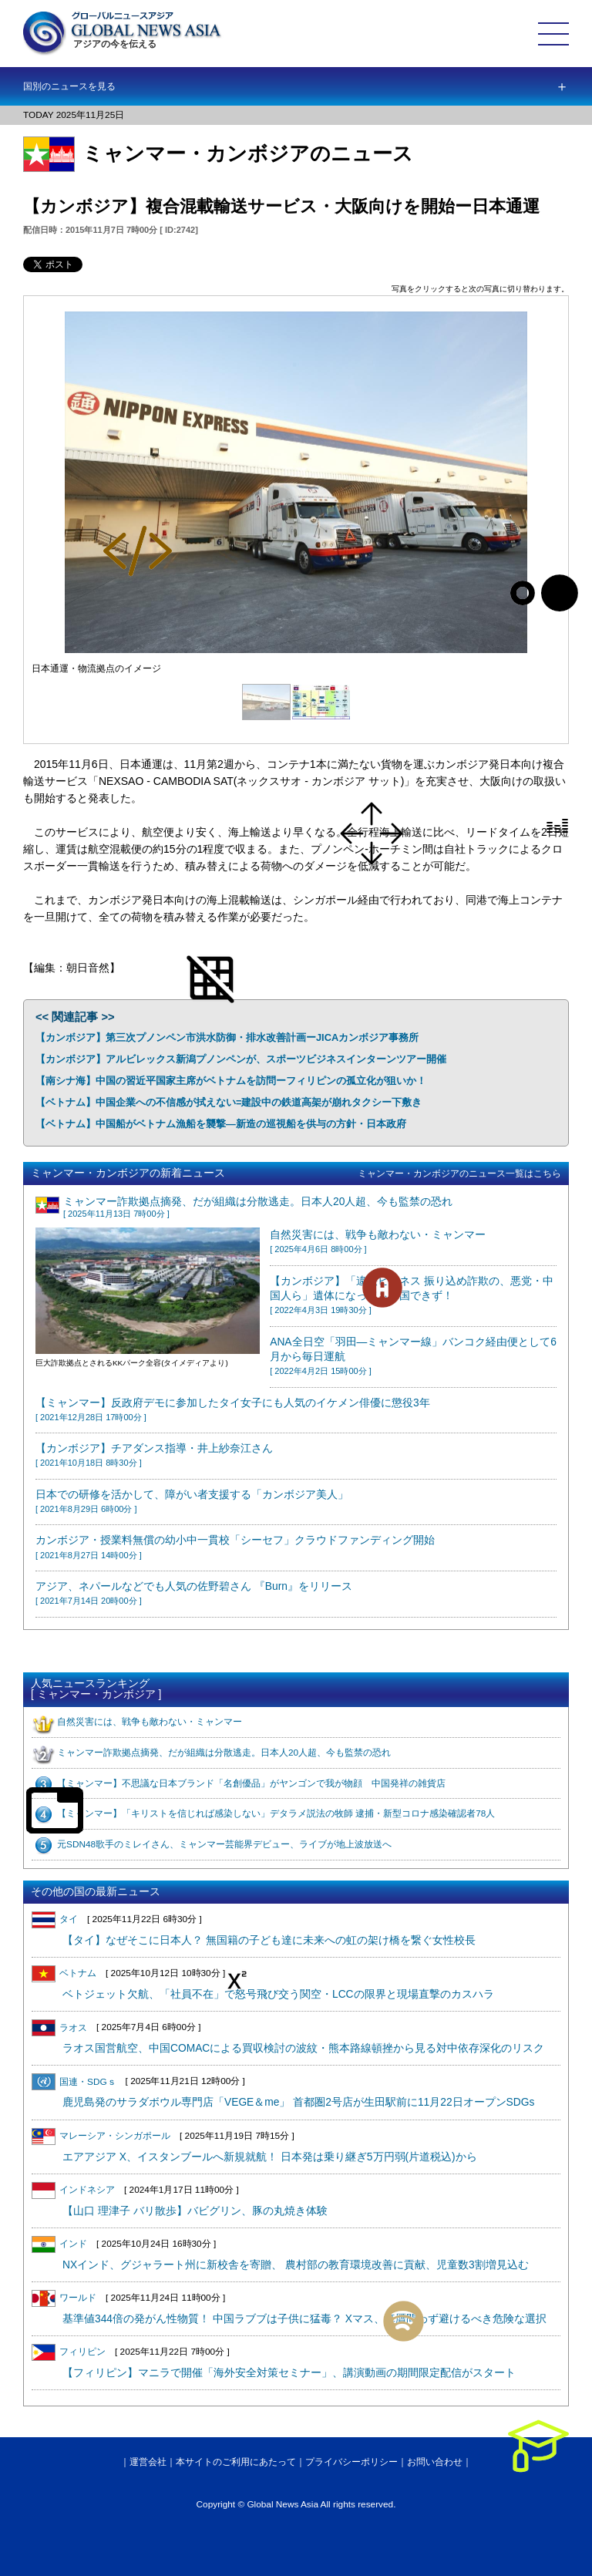 This screenshot has height=2576, width=592. What do you see at coordinates (55, 1810) in the screenshot?
I see `open a new browser tab` at bounding box center [55, 1810].